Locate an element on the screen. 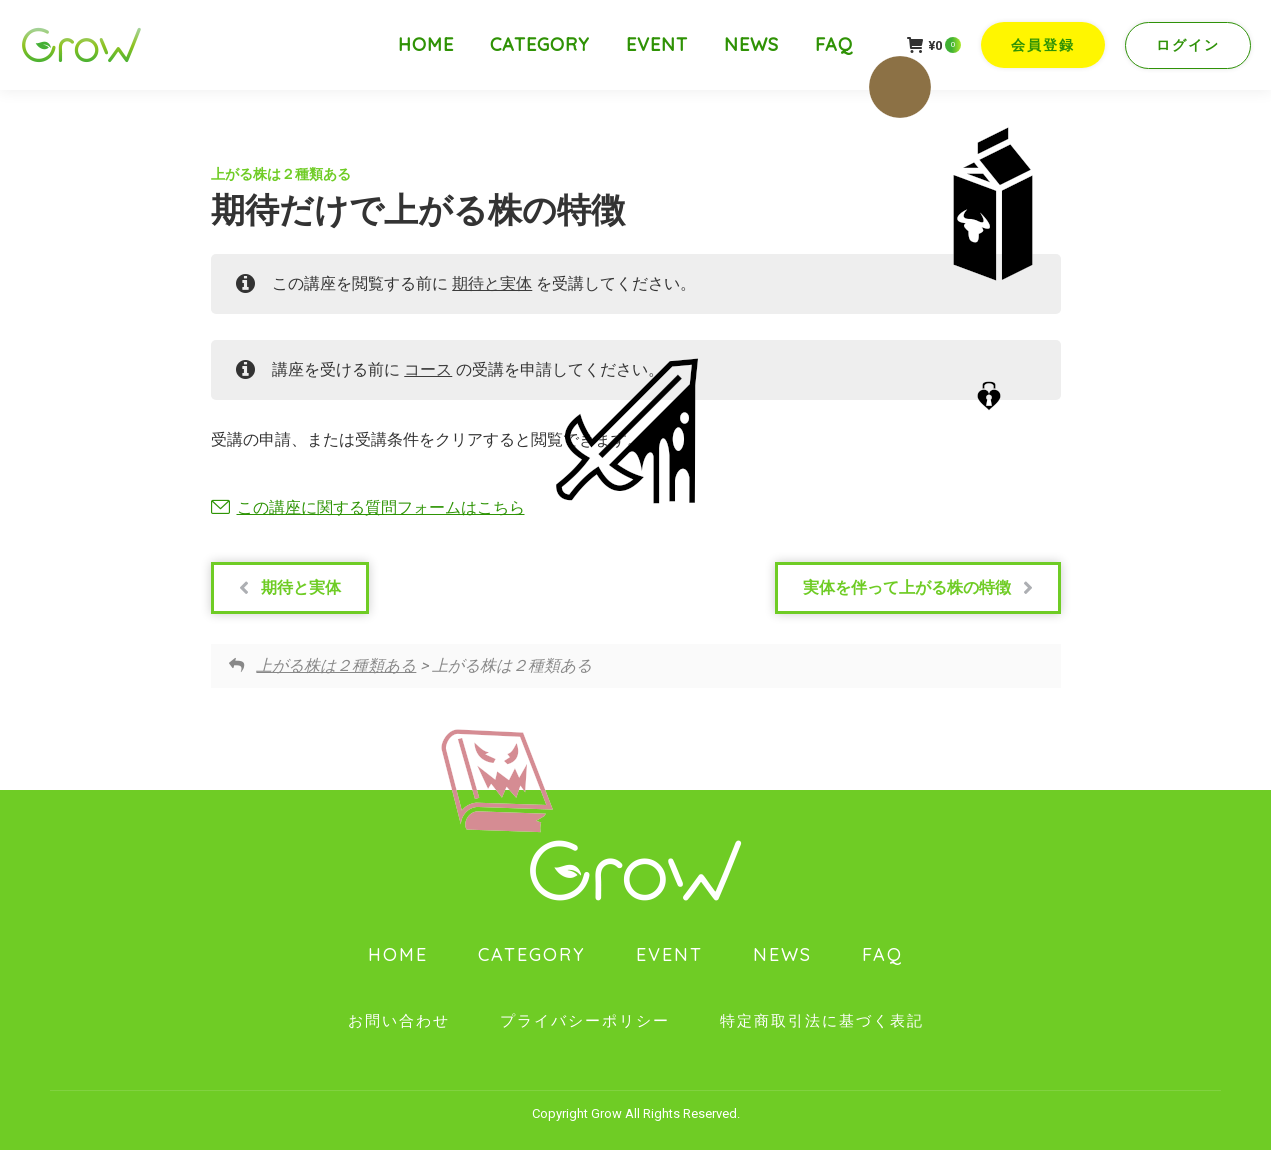  unselected or inactive status indicator is located at coordinates (900, 87).